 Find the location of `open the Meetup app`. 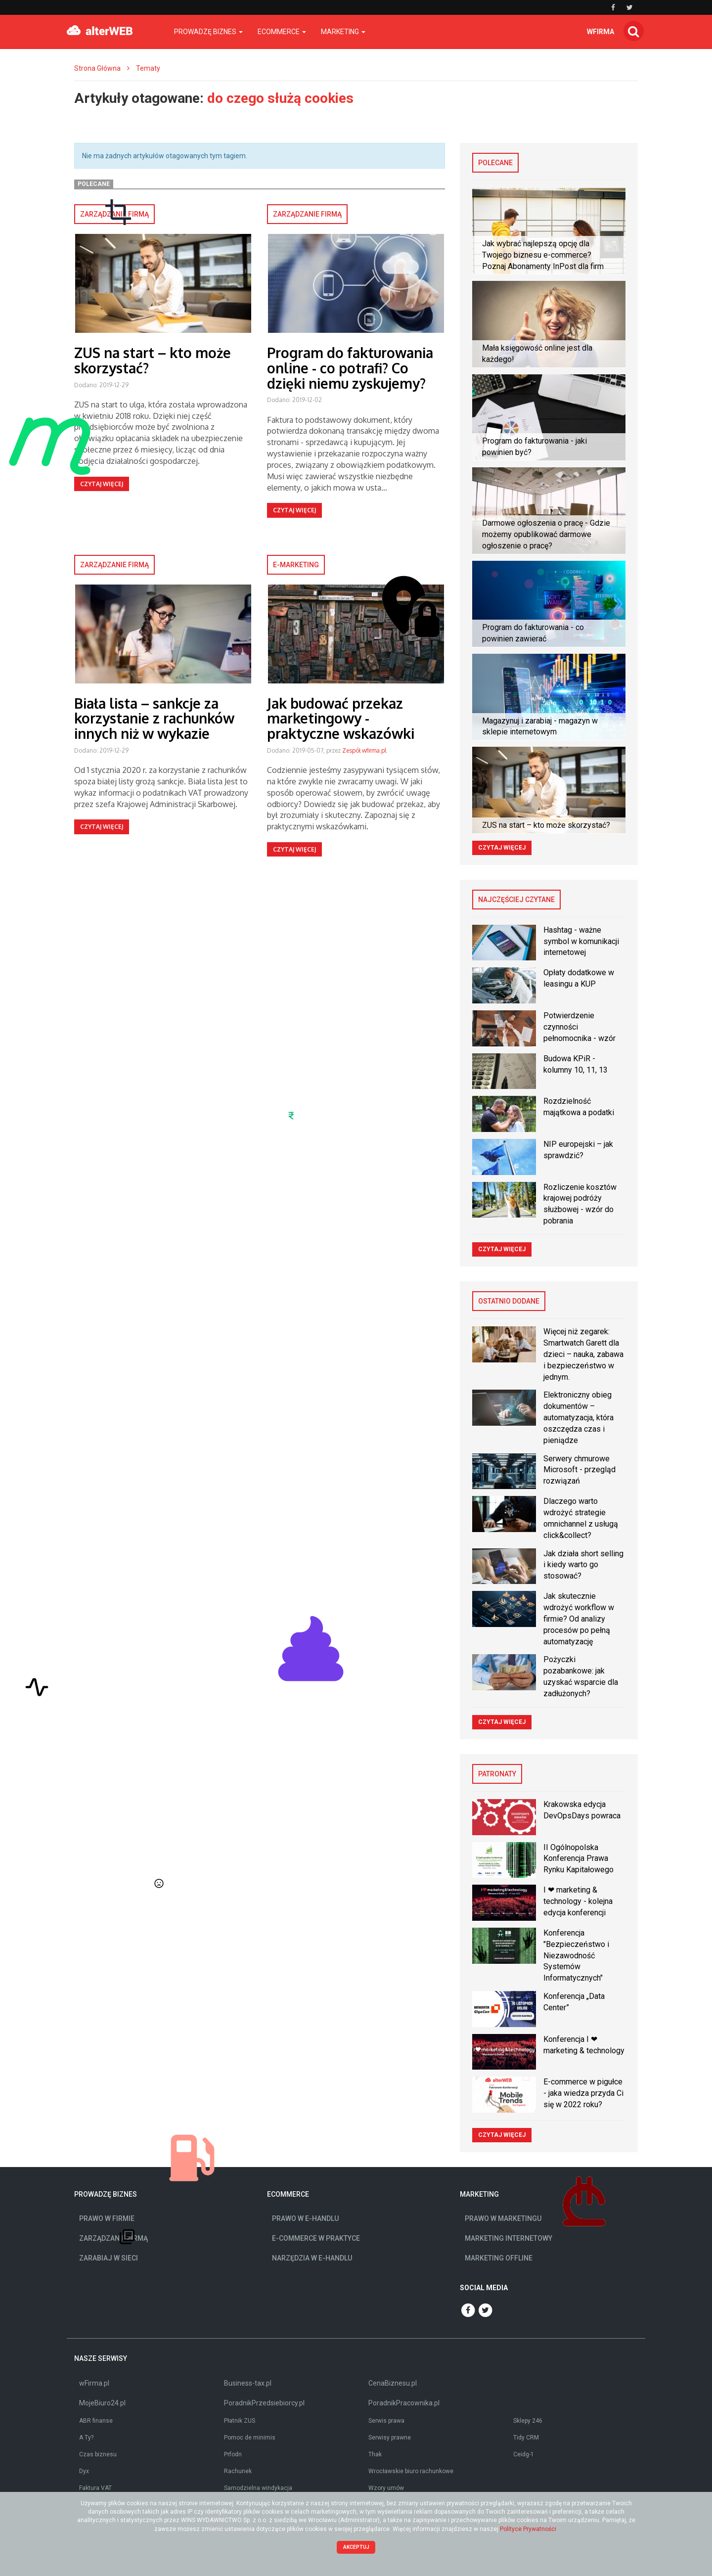

open the Meetup app is located at coordinates (49, 442).